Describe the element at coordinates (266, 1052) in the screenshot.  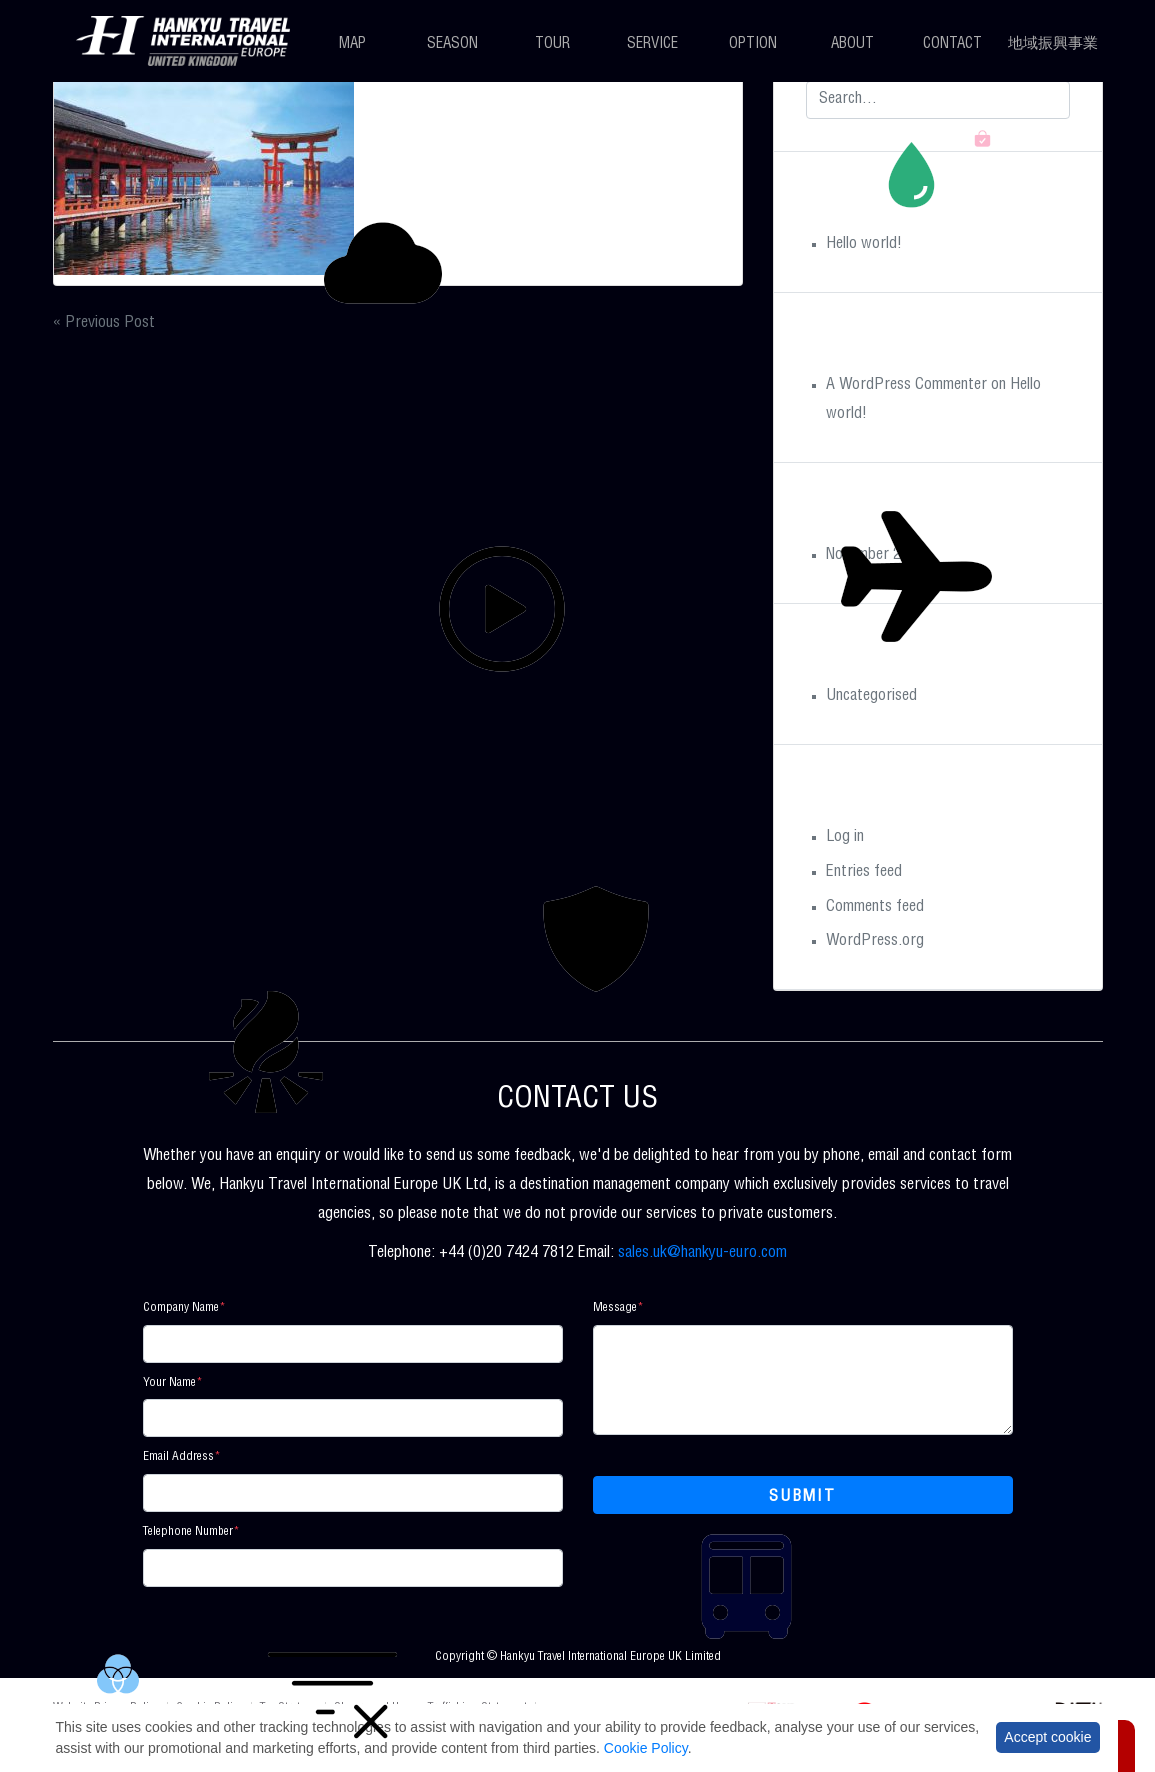
I see `access camping or outdoor activity features` at that location.